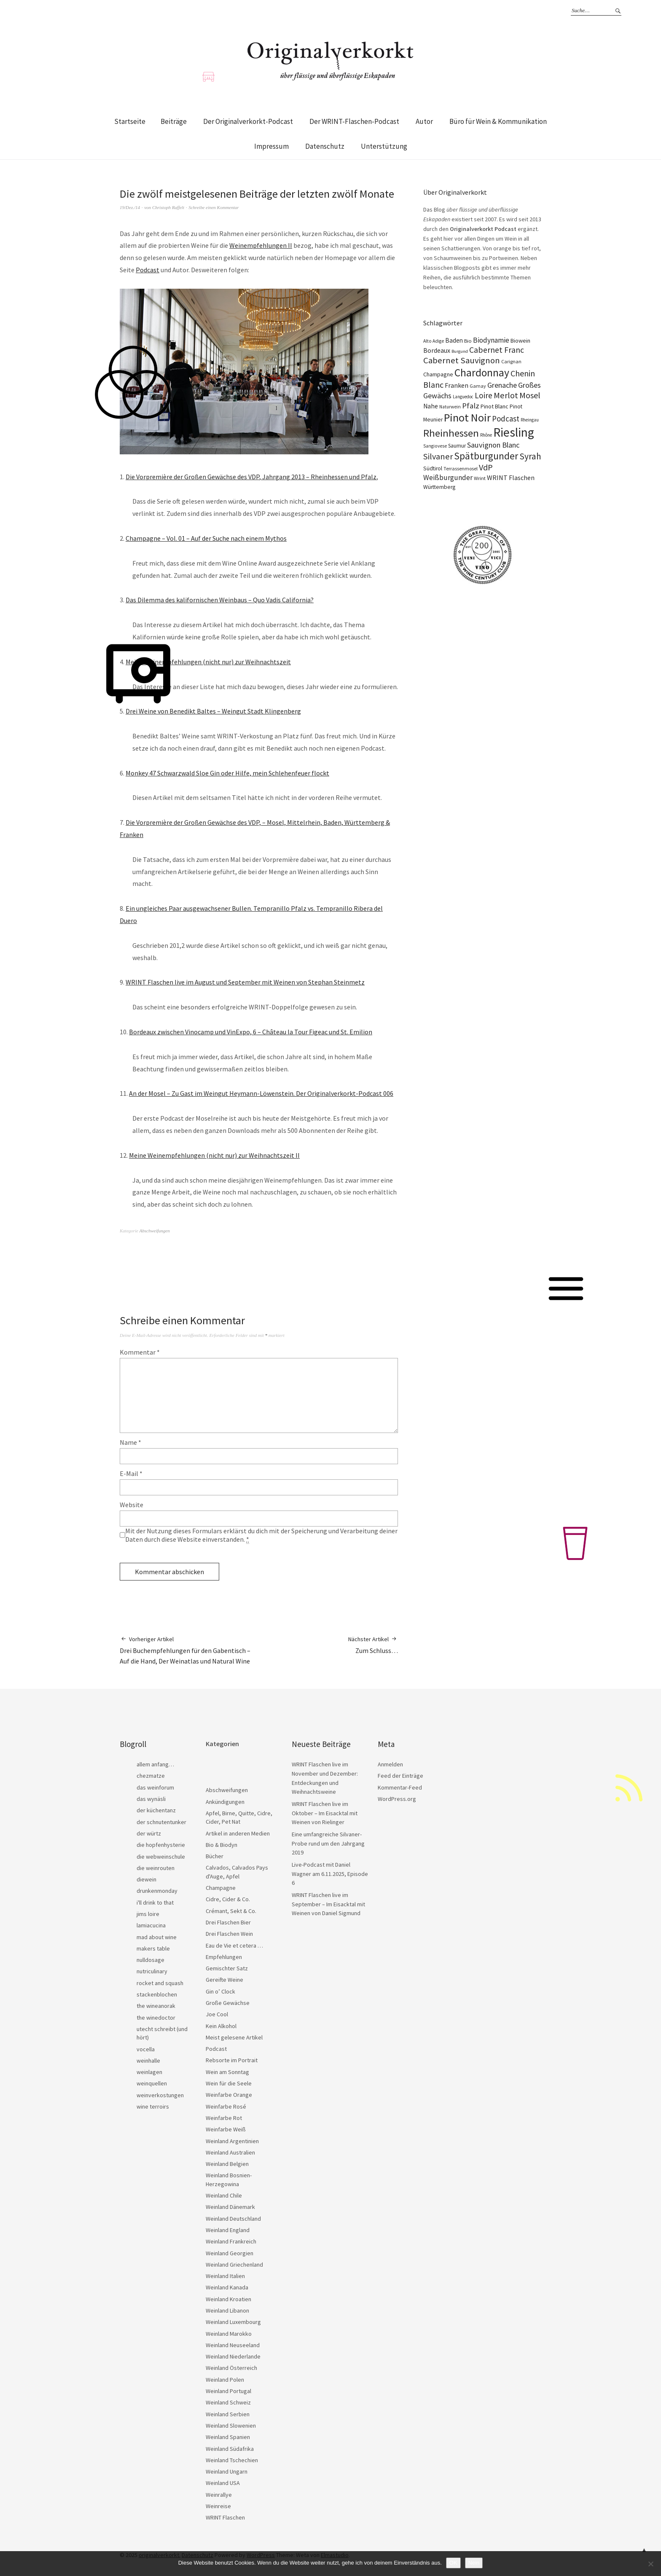  I want to click on access secure storage or vault, so click(138, 671).